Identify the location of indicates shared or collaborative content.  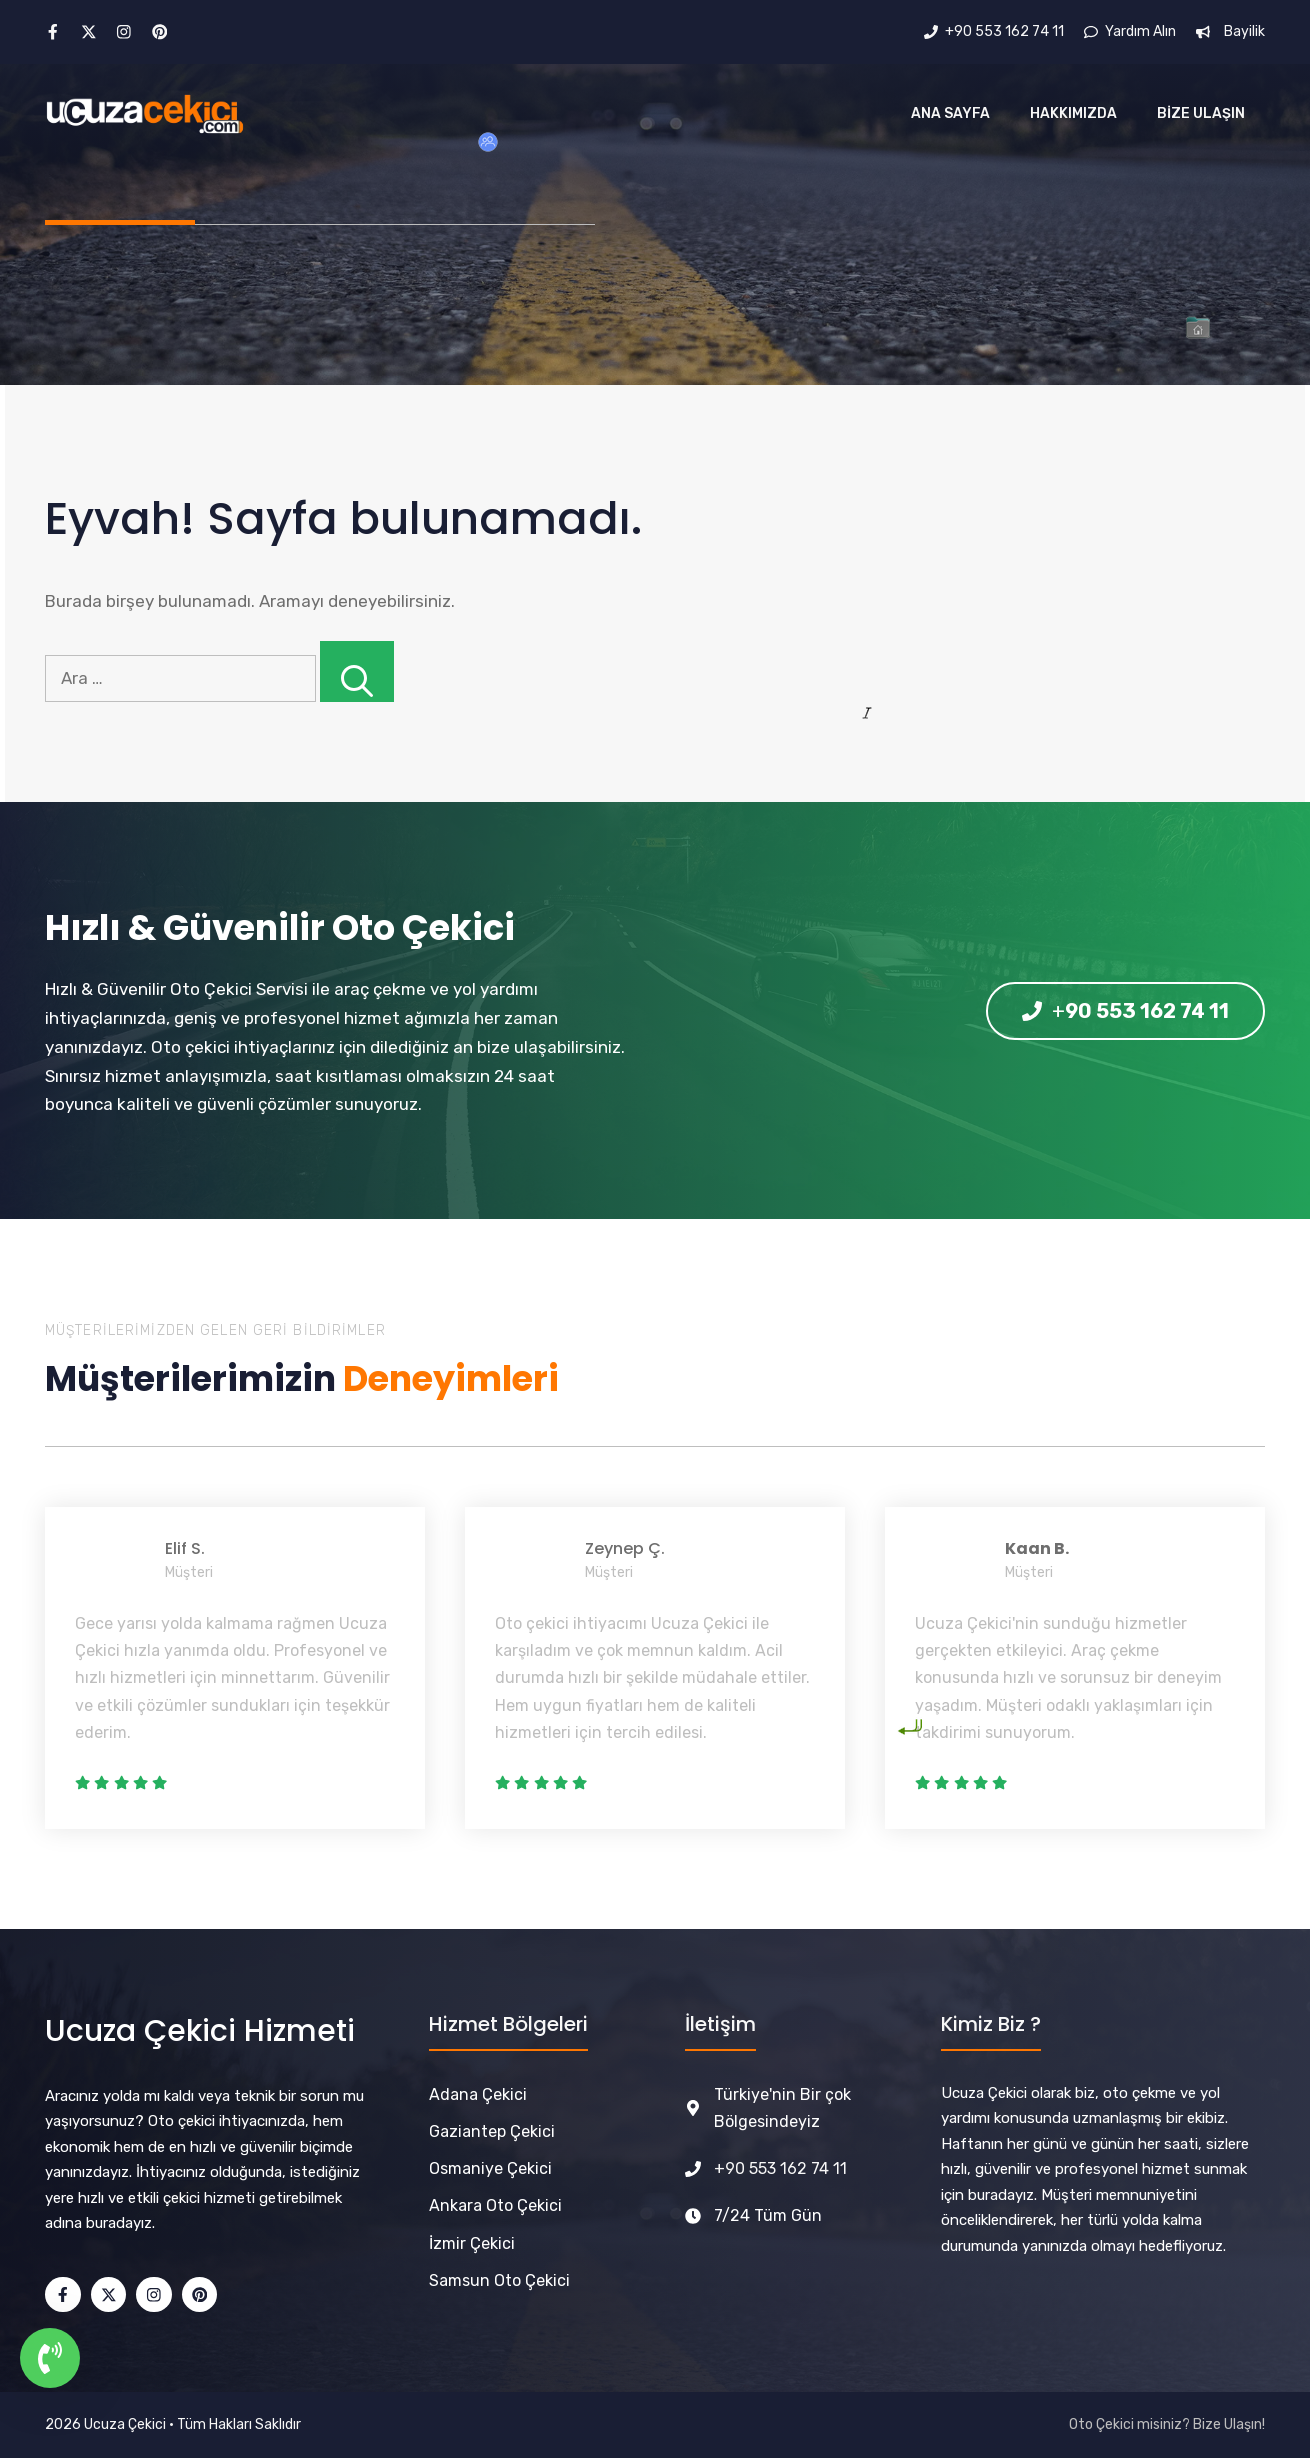
(488, 142).